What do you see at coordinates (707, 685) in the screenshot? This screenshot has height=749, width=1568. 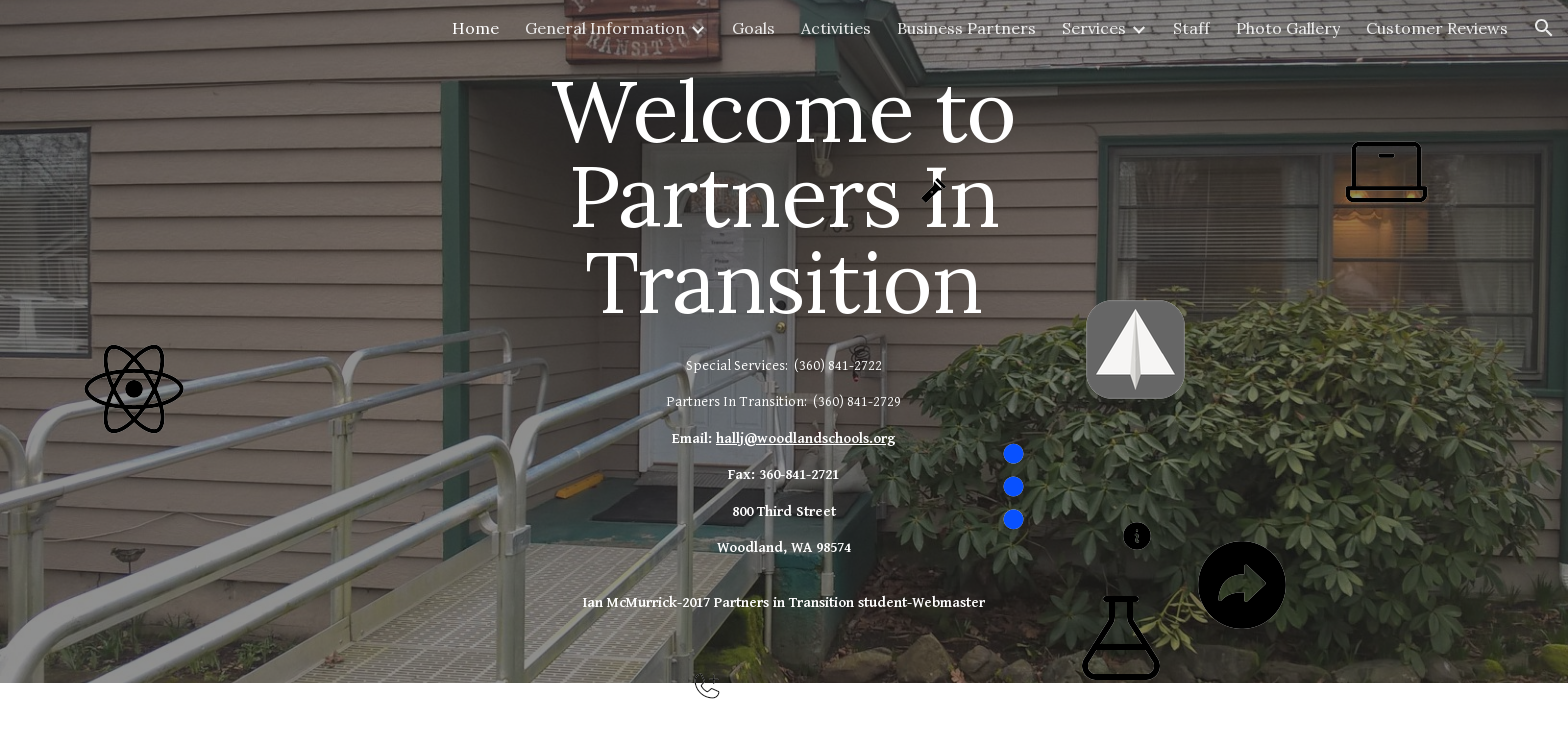 I see `add a new contact` at bounding box center [707, 685].